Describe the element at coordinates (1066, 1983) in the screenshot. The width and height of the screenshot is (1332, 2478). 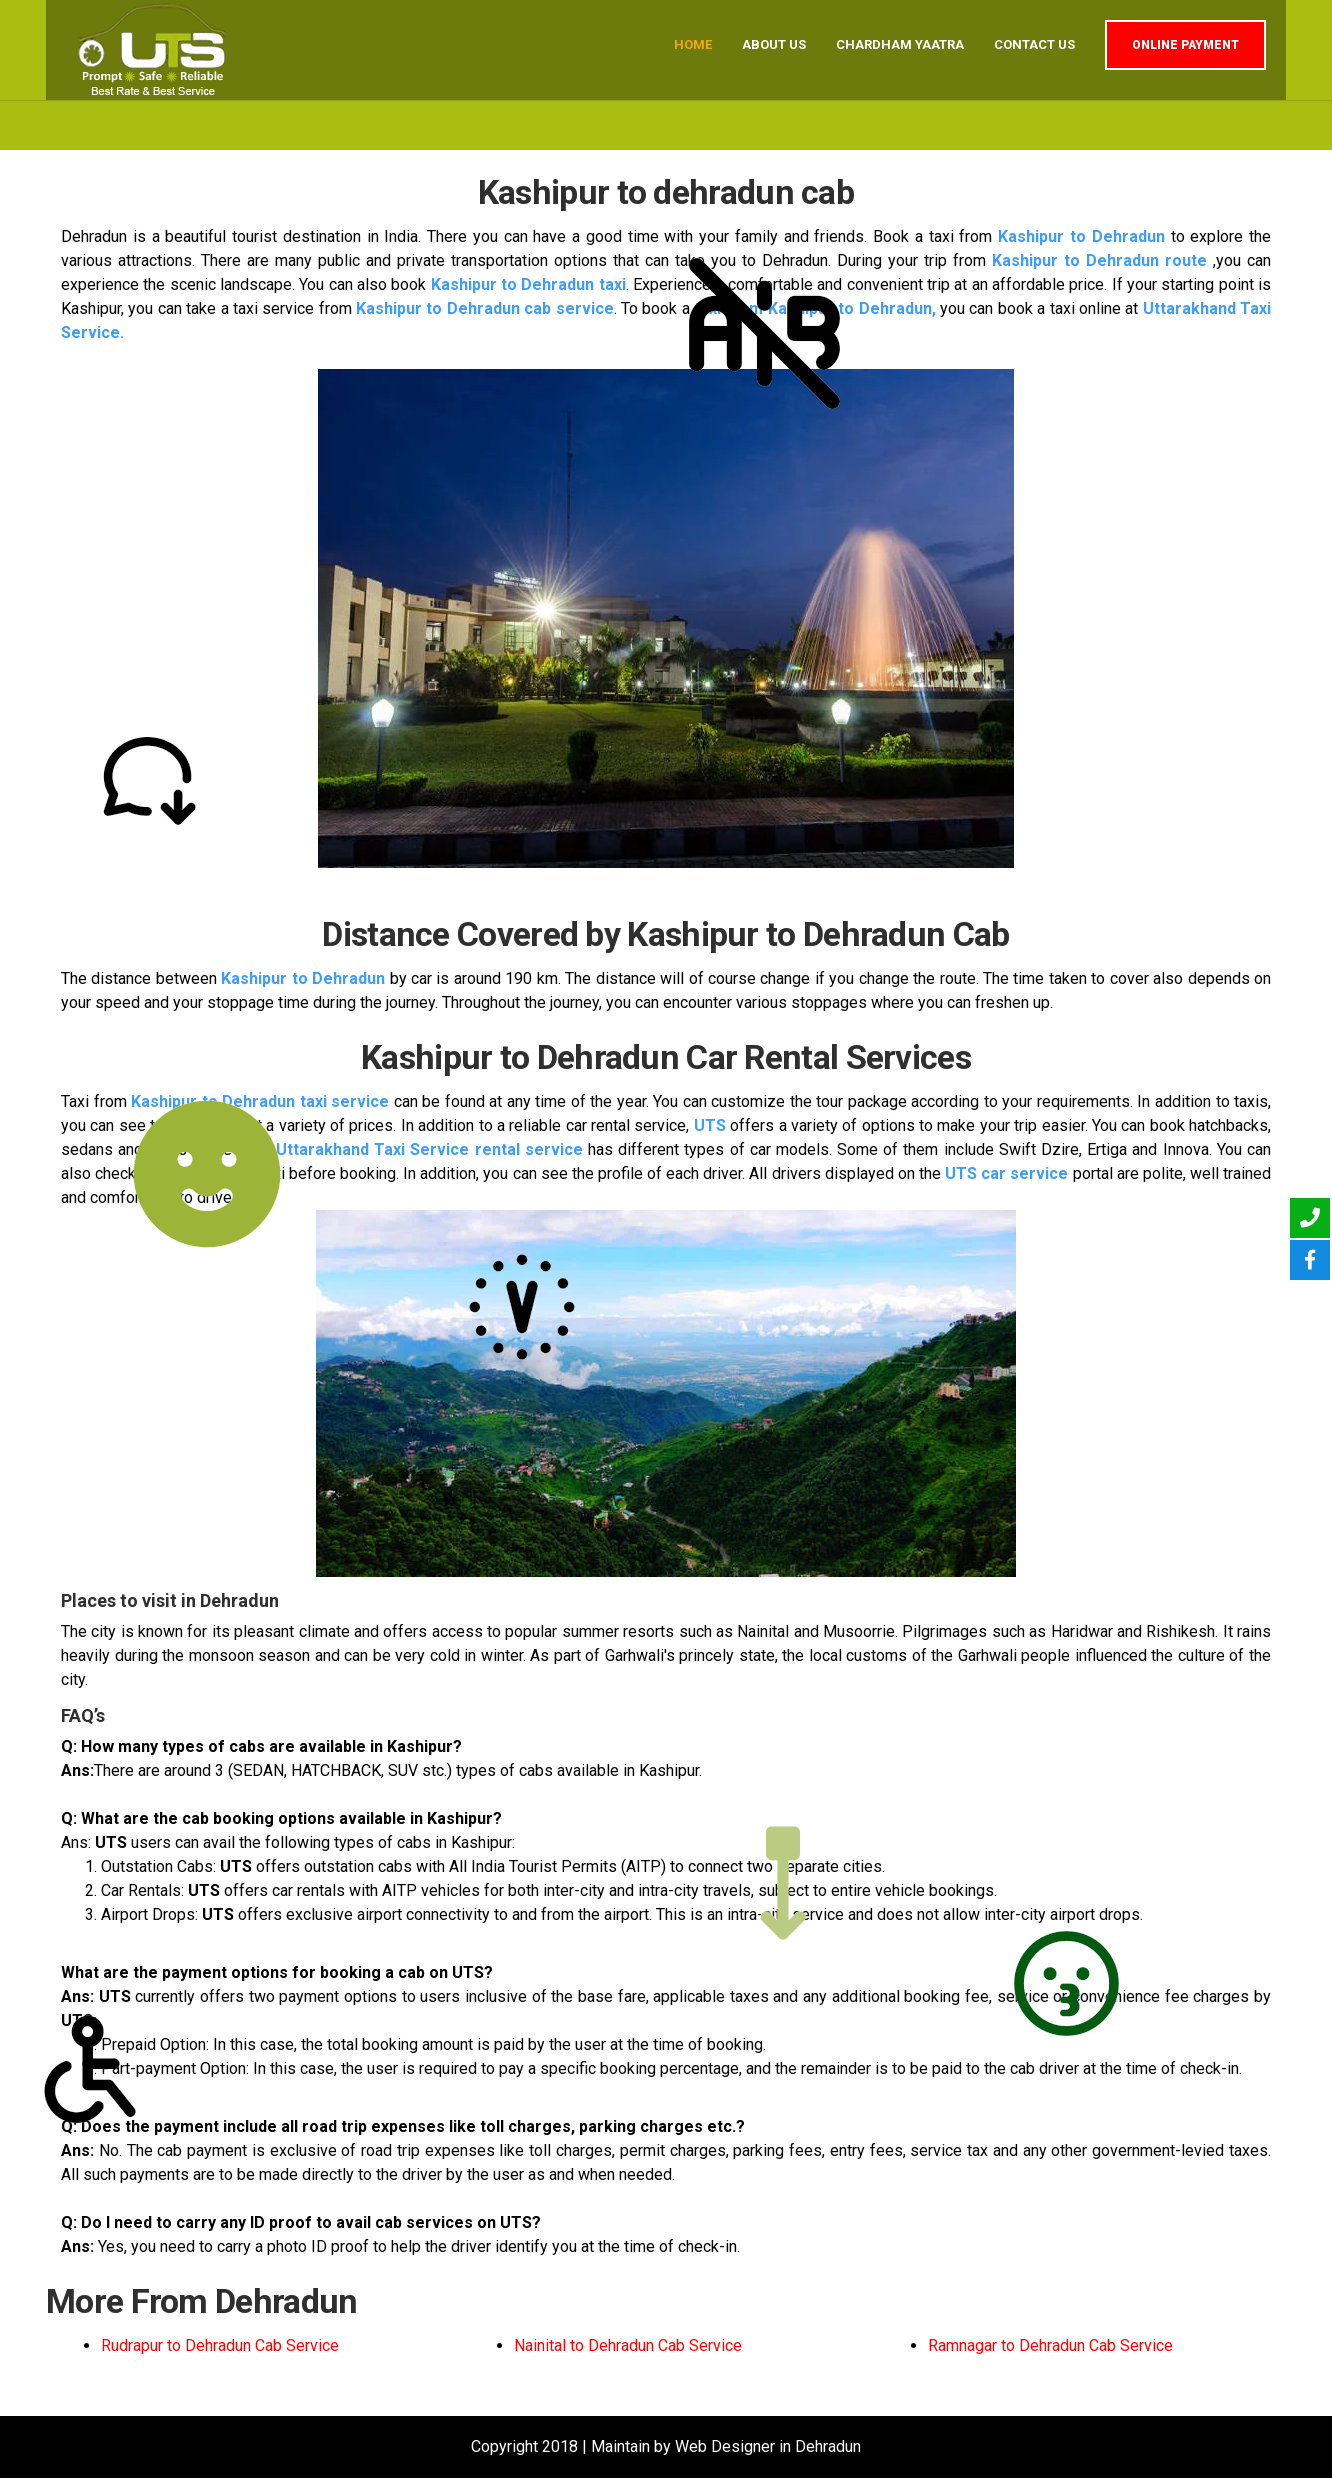
I see `send a kiss or blowing kiss emoji` at that location.